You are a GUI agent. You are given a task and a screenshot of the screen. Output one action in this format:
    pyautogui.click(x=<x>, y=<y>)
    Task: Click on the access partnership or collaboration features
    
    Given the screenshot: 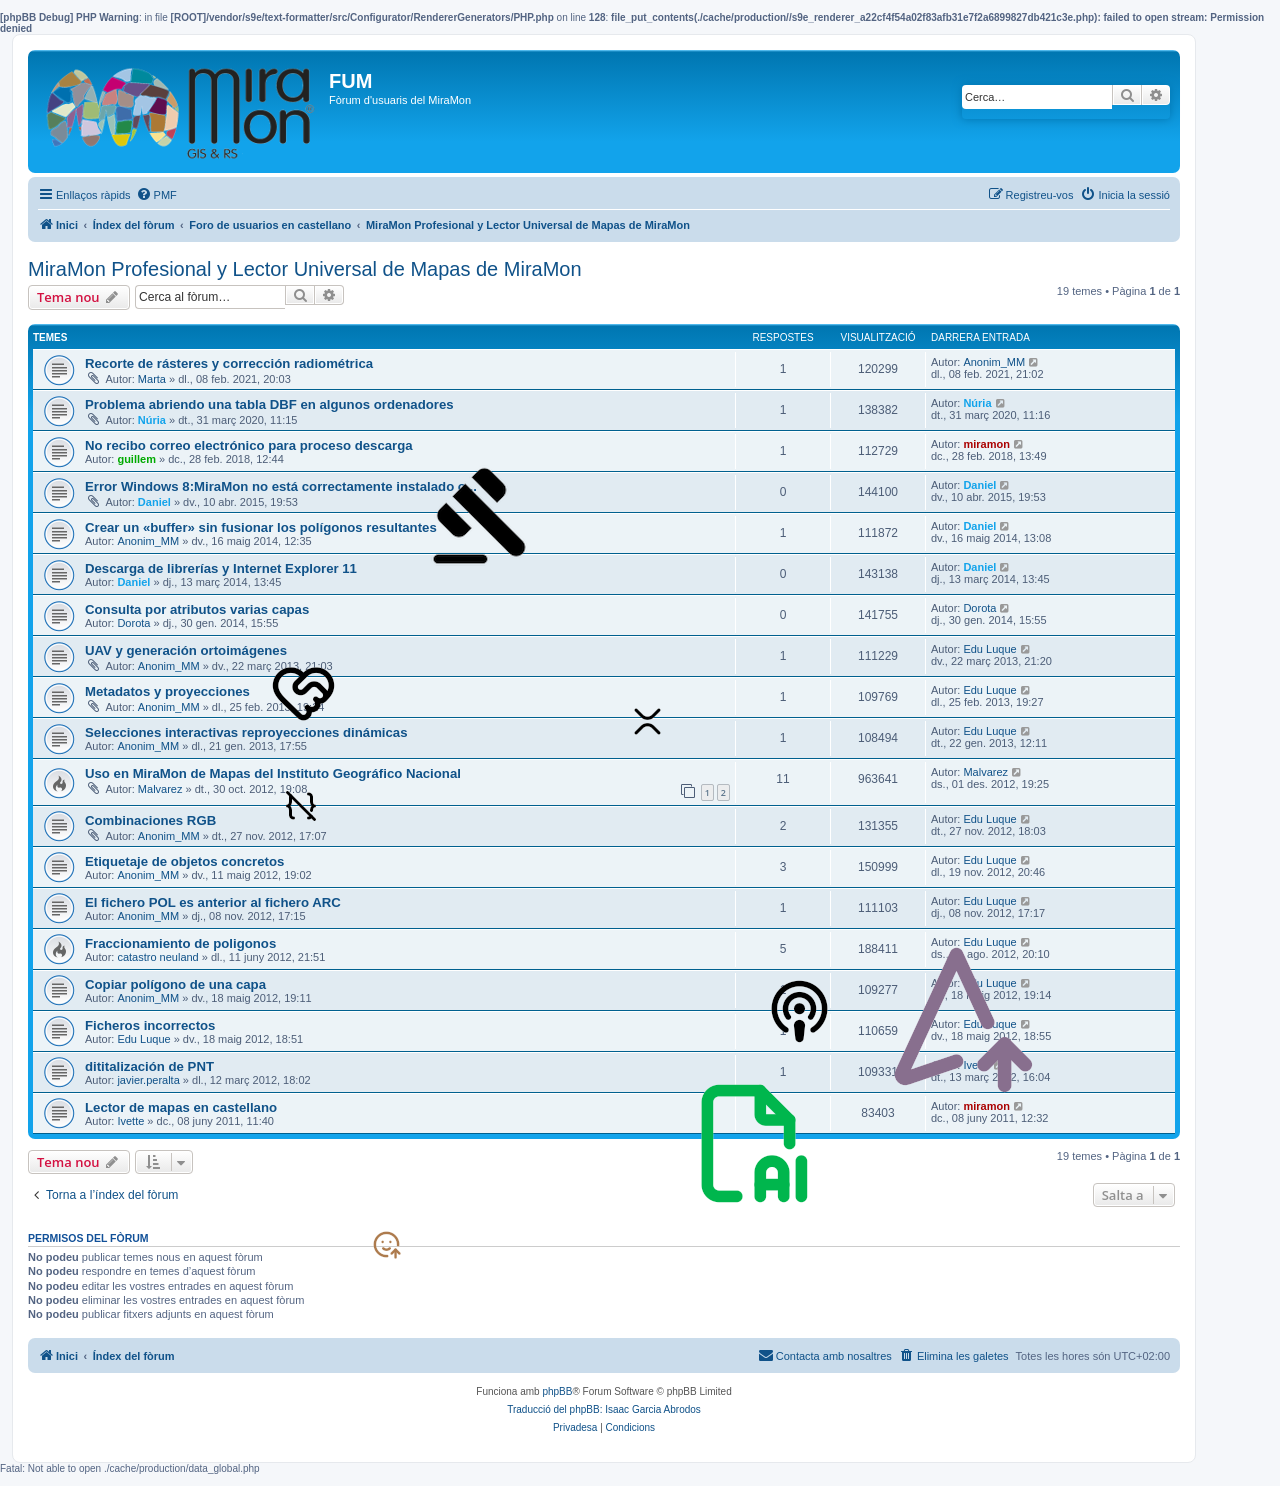 What is the action you would take?
    pyautogui.click(x=303, y=692)
    